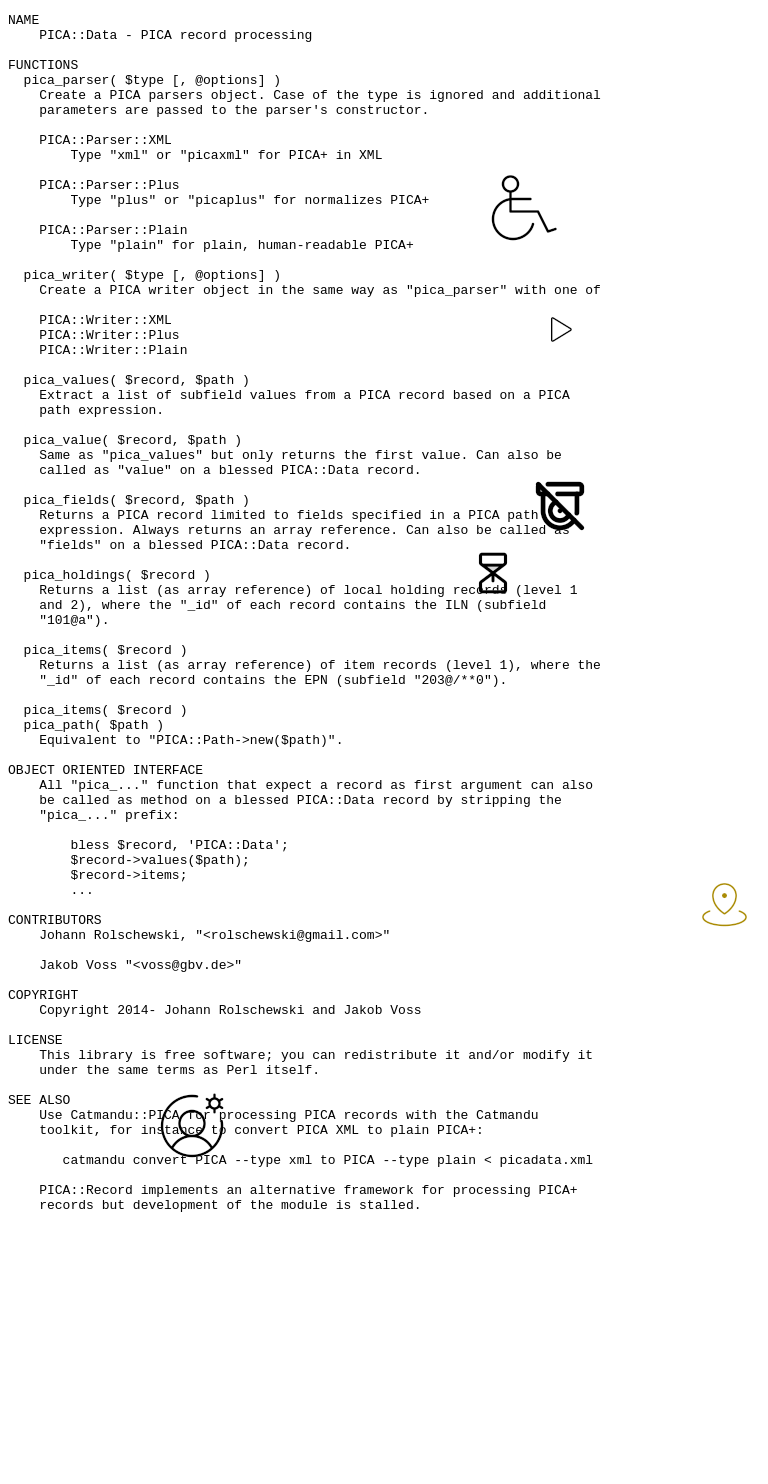  What do you see at coordinates (518, 209) in the screenshot?
I see `indicates wheelchair accessible facilities` at bounding box center [518, 209].